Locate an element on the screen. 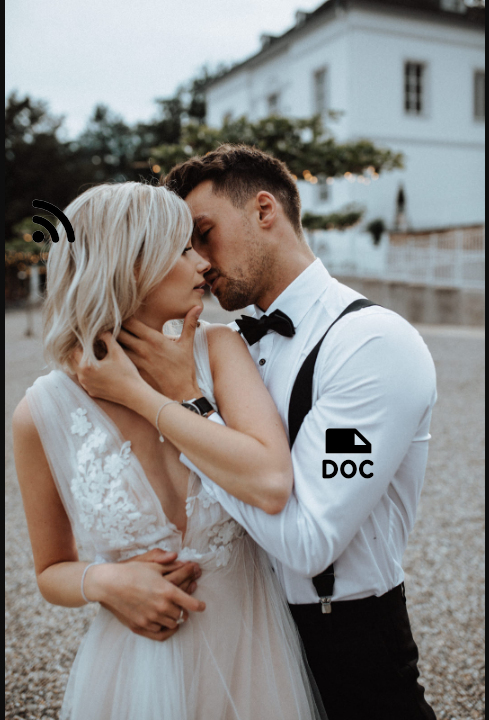 The height and width of the screenshot is (720, 489). open a document file is located at coordinates (348, 455).